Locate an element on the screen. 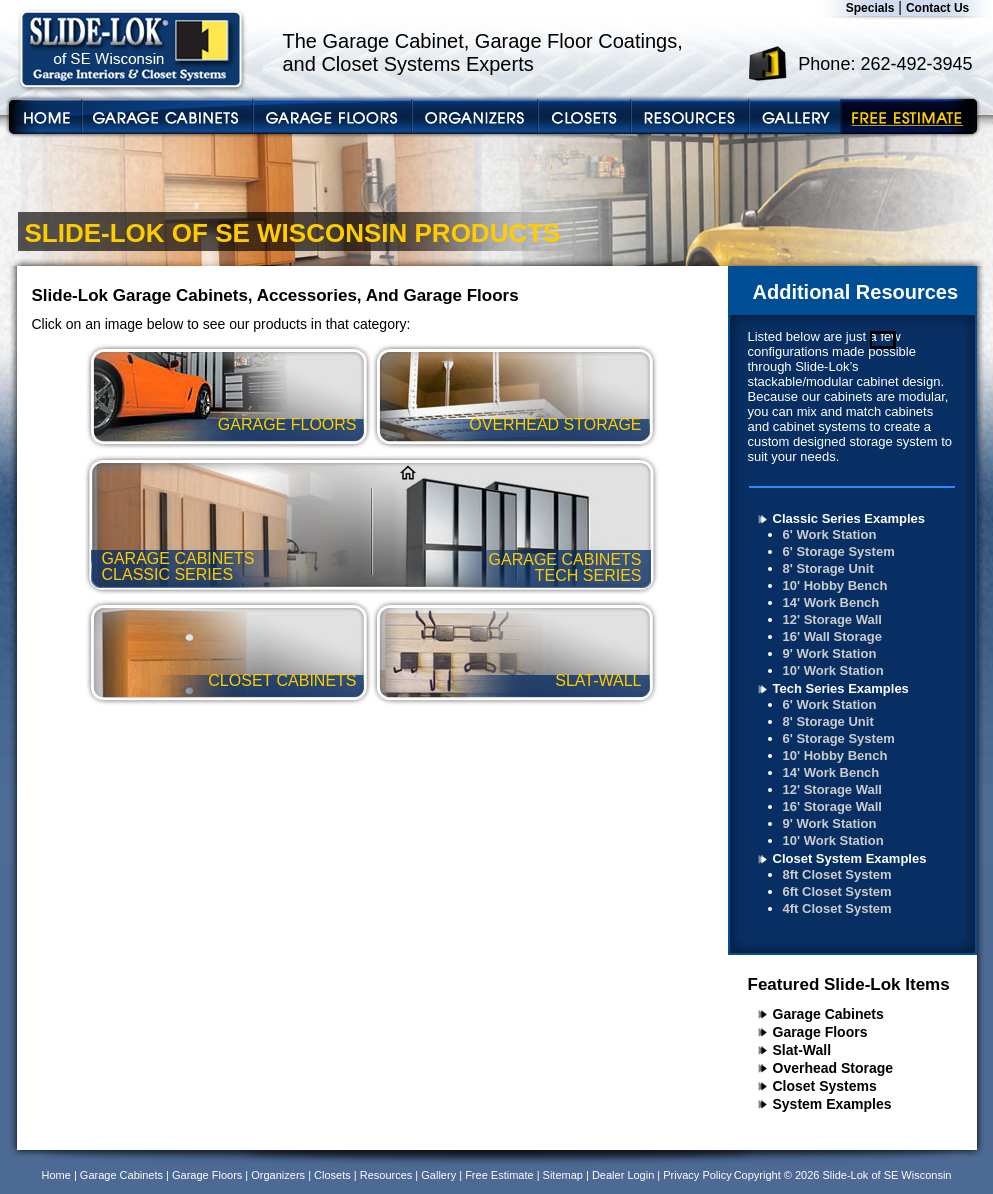 The width and height of the screenshot is (993, 1194). navigate to home screen is located at coordinates (408, 473).